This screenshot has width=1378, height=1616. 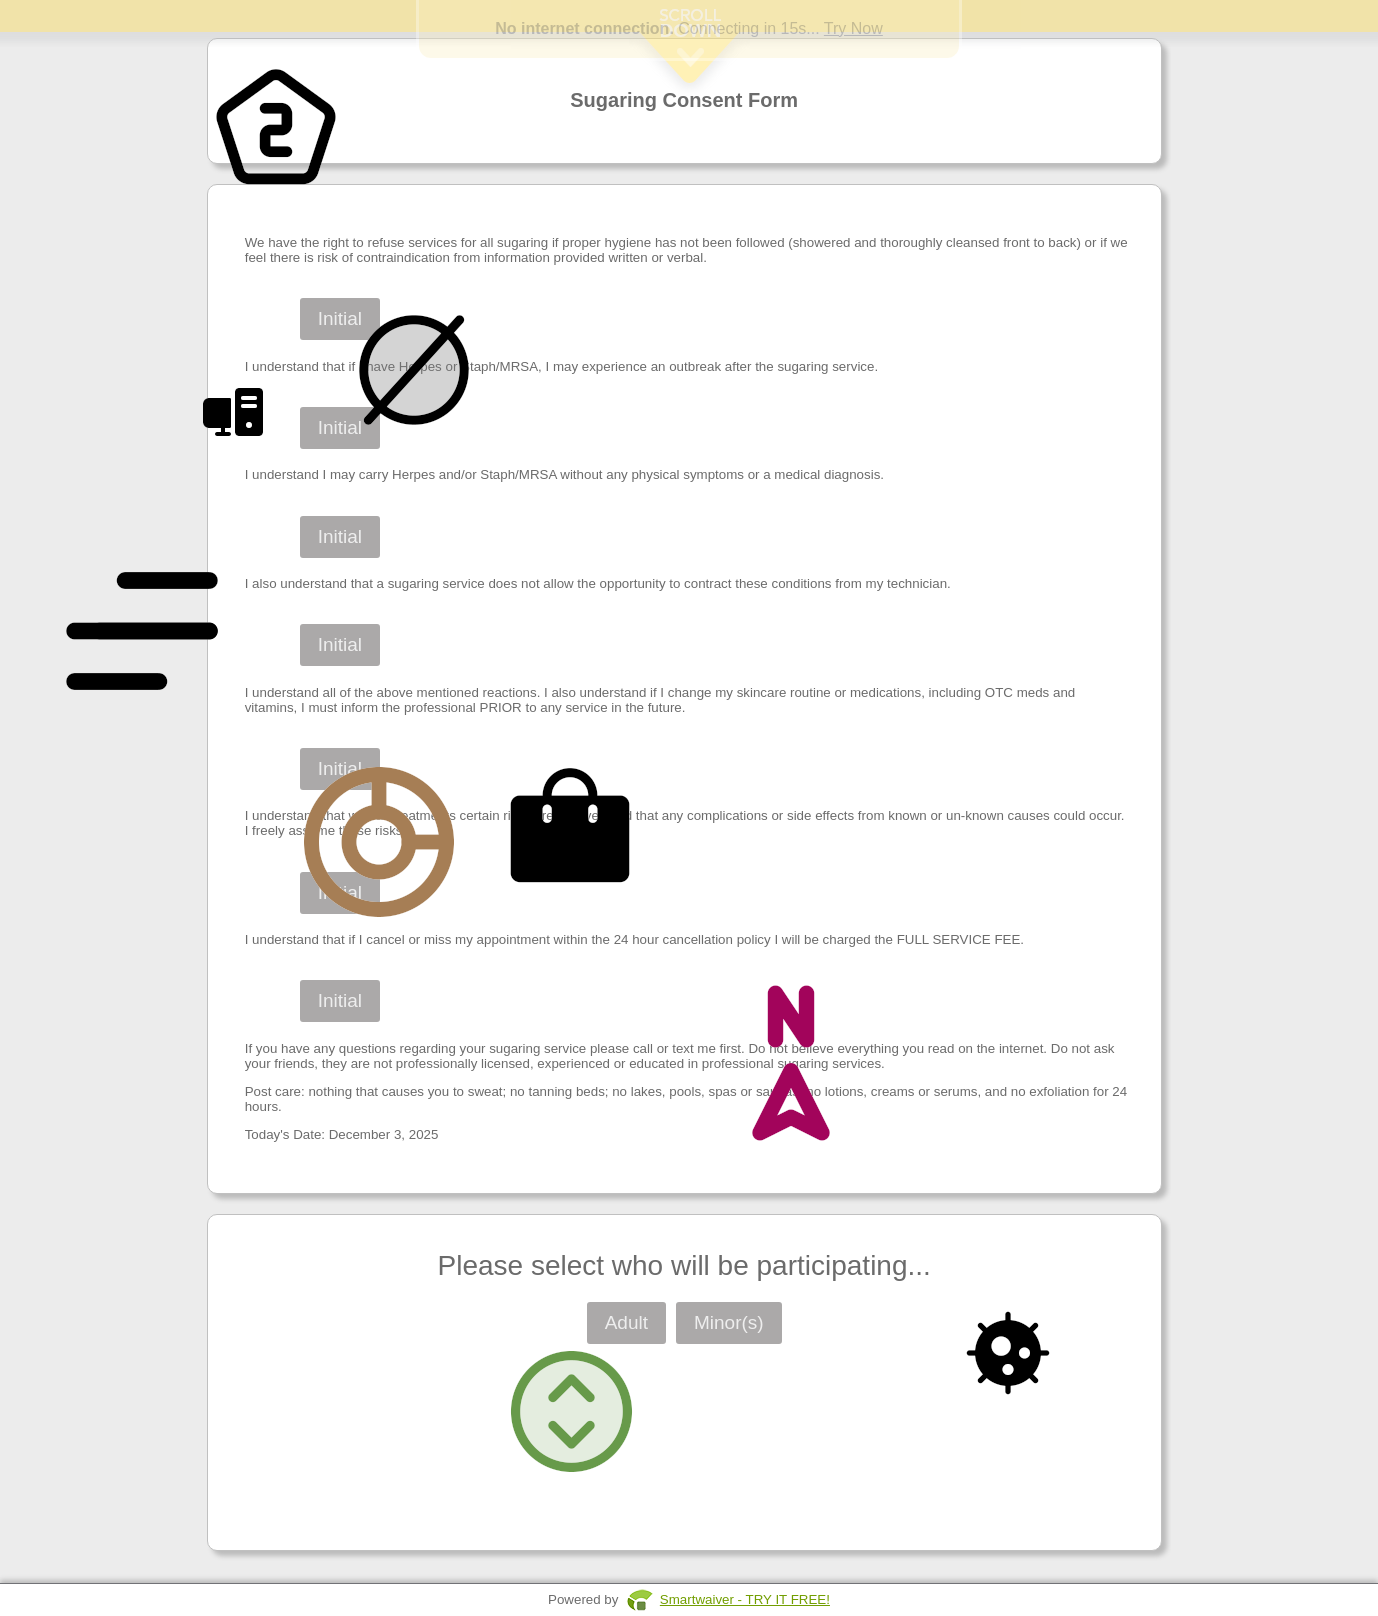 What do you see at coordinates (791, 1063) in the screenshot?
I see `orient map to face north` at bounding box center [791, 1063].